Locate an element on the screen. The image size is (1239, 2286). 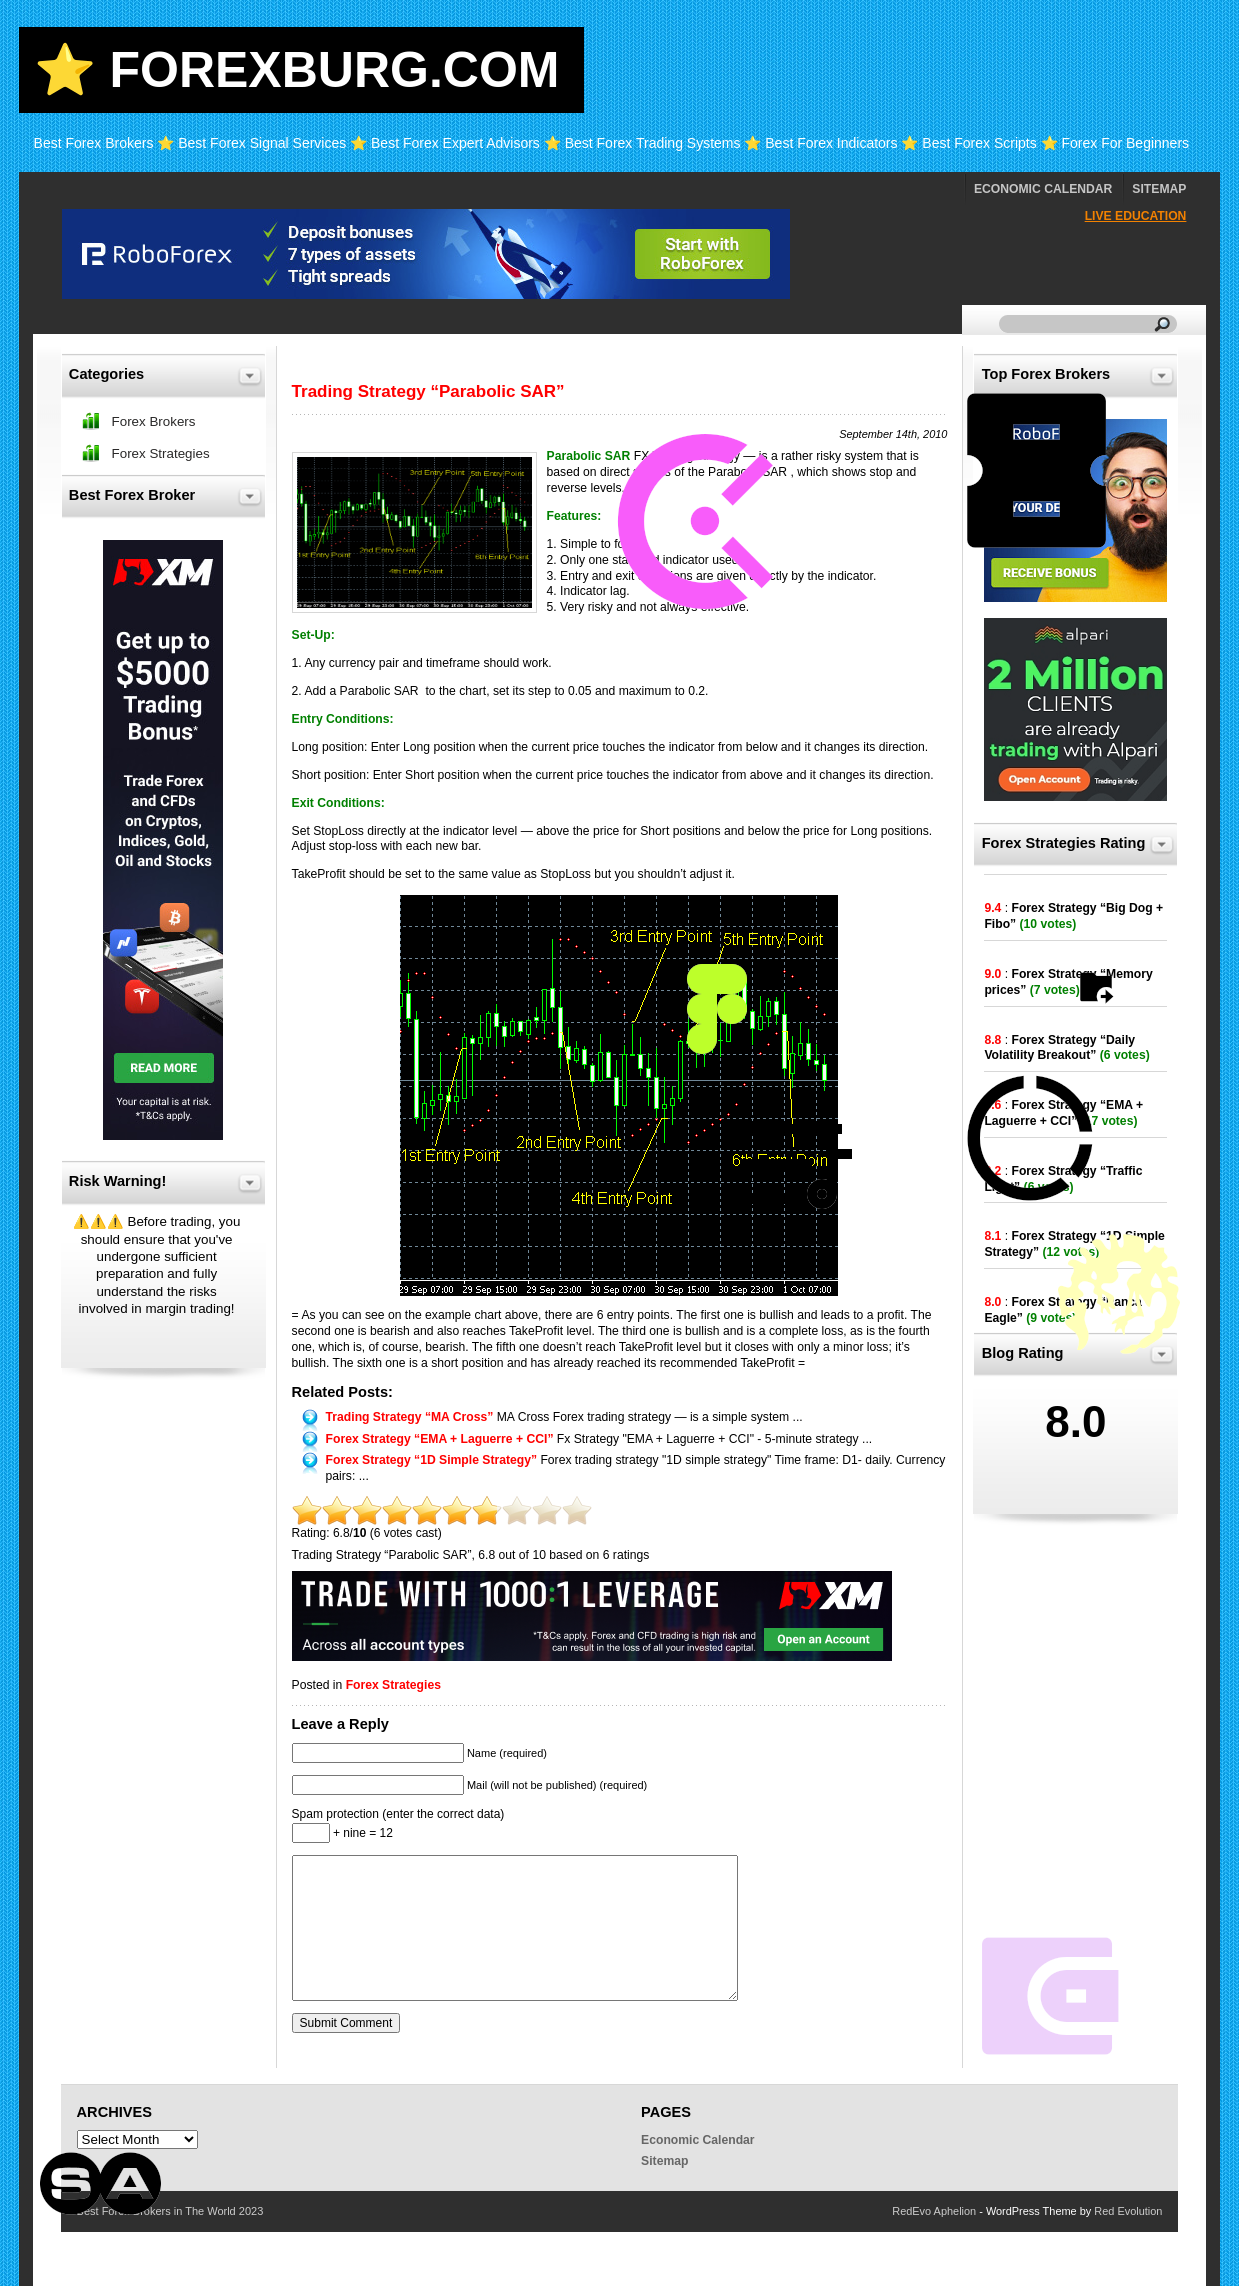
view your playlist is located at coordinates (792, 1164).